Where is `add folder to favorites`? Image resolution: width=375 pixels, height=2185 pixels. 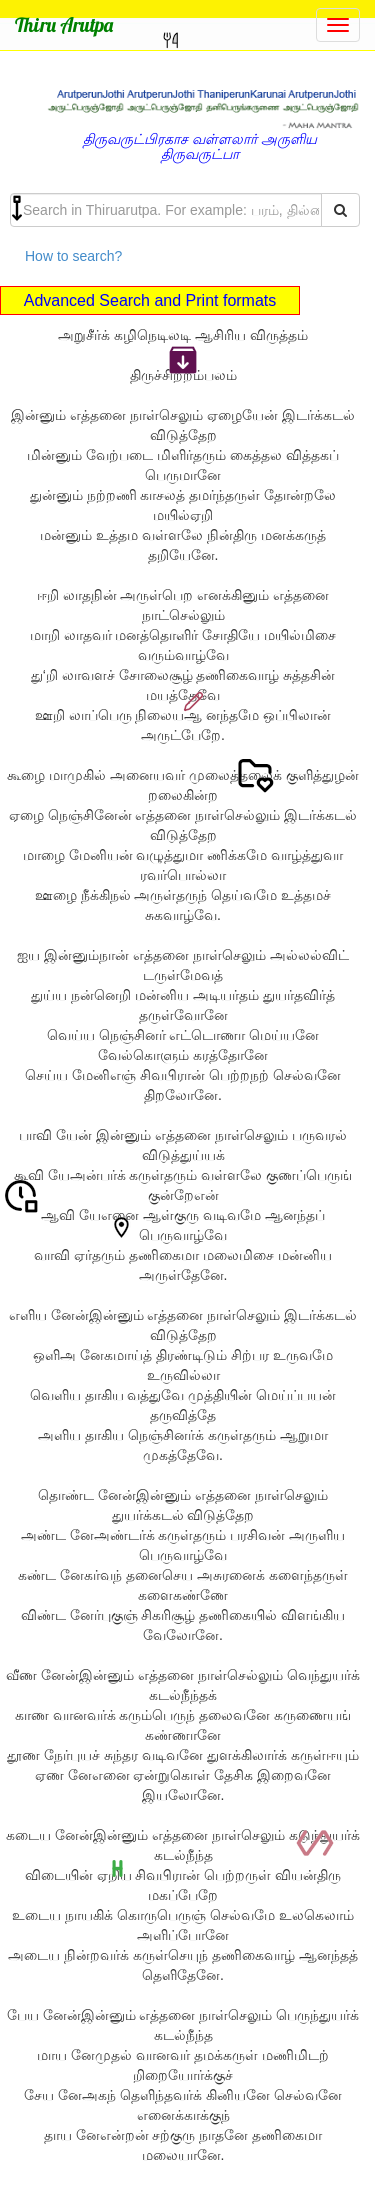 add folder to favorites is located at coordinates (255, 774).